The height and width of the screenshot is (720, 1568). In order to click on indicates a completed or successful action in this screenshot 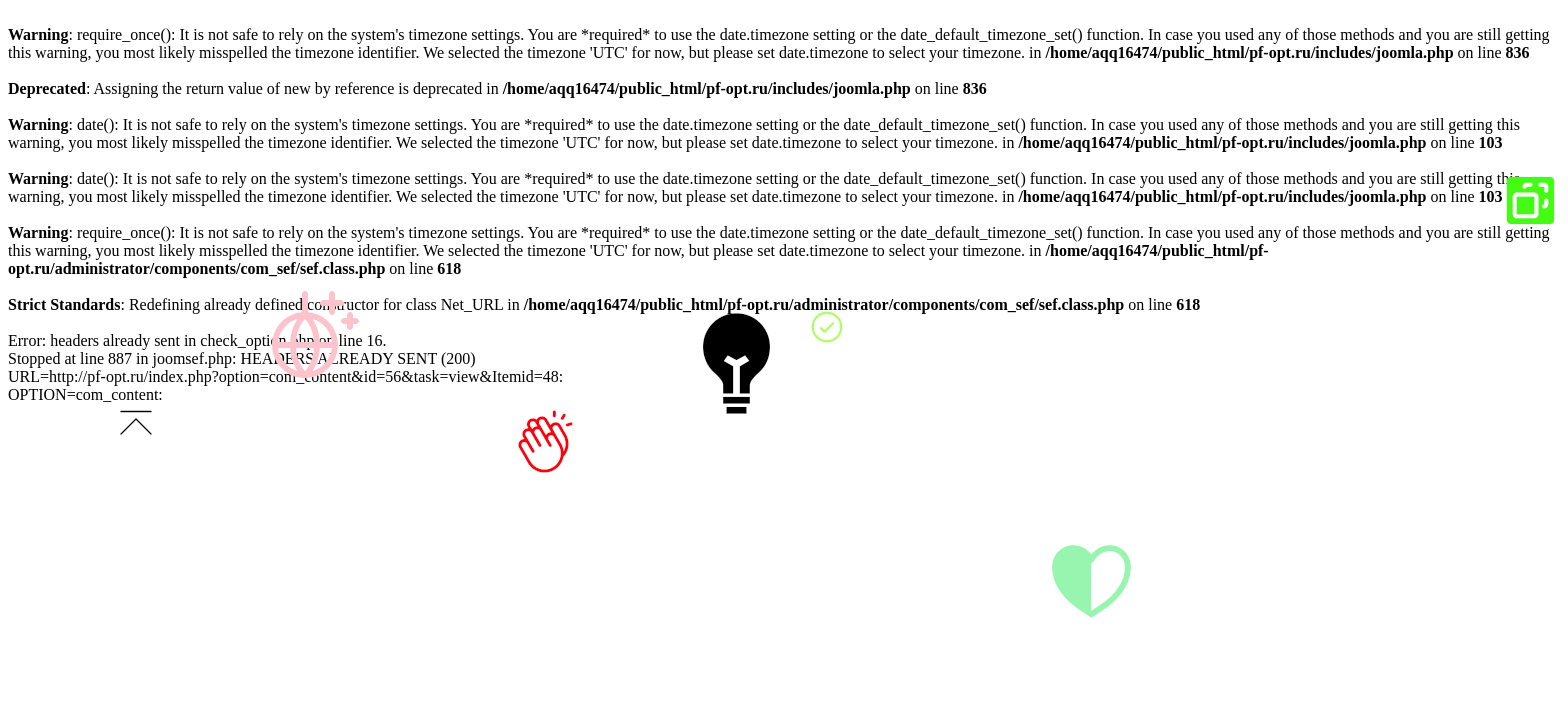, I will do `click(827, 327)`.